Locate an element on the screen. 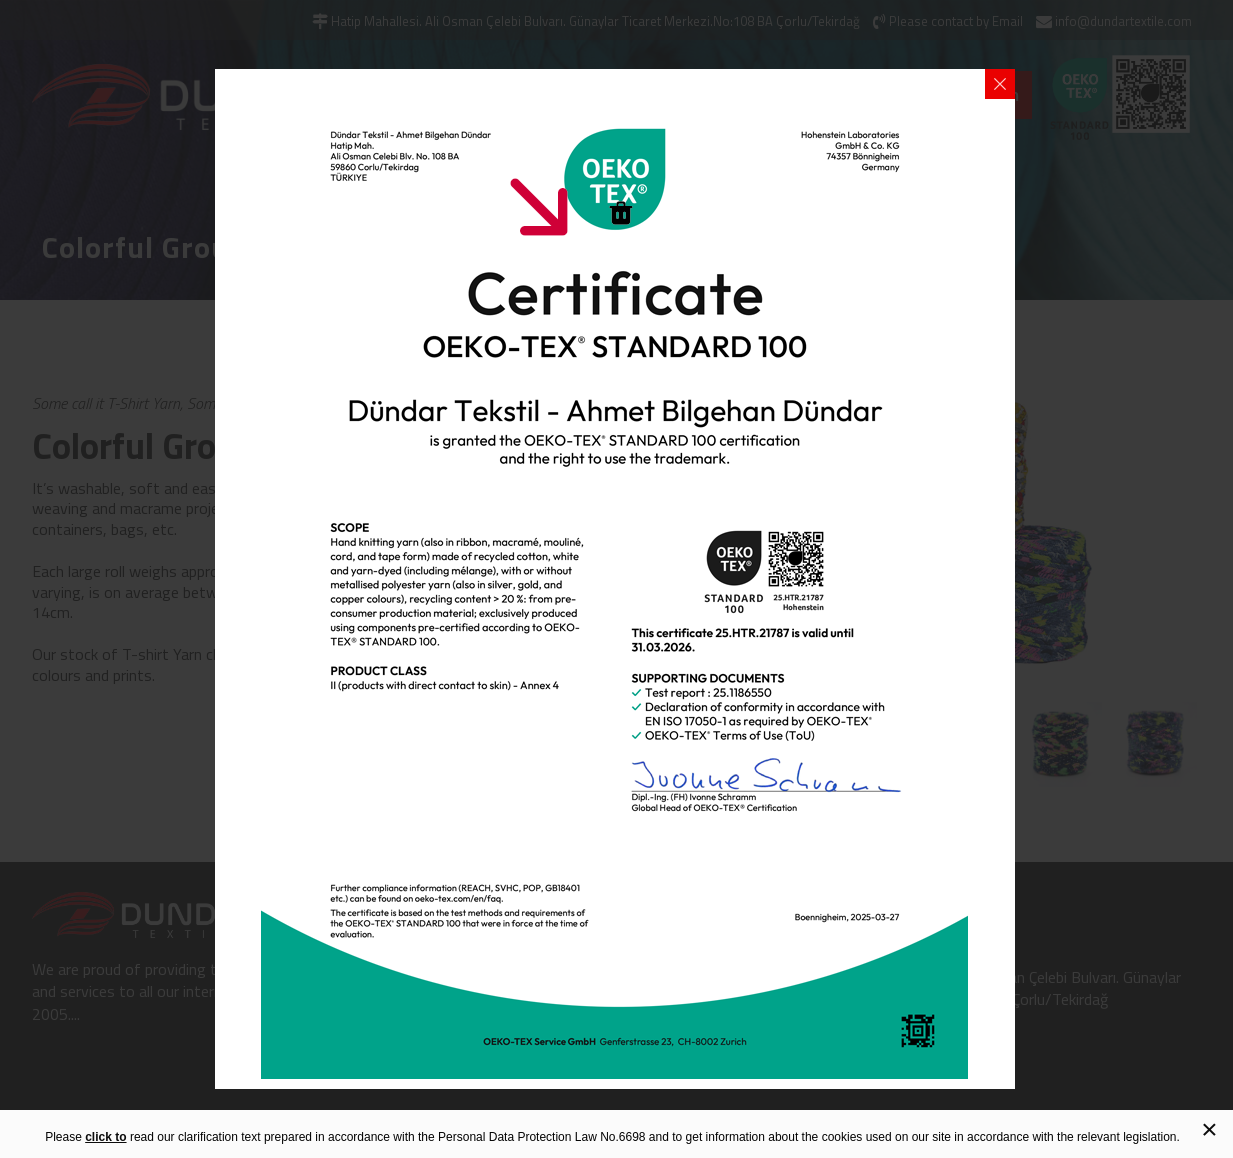 The width and height of the screenshot is (1233, 1158). delete selected item is located at coordinates (621, 213).